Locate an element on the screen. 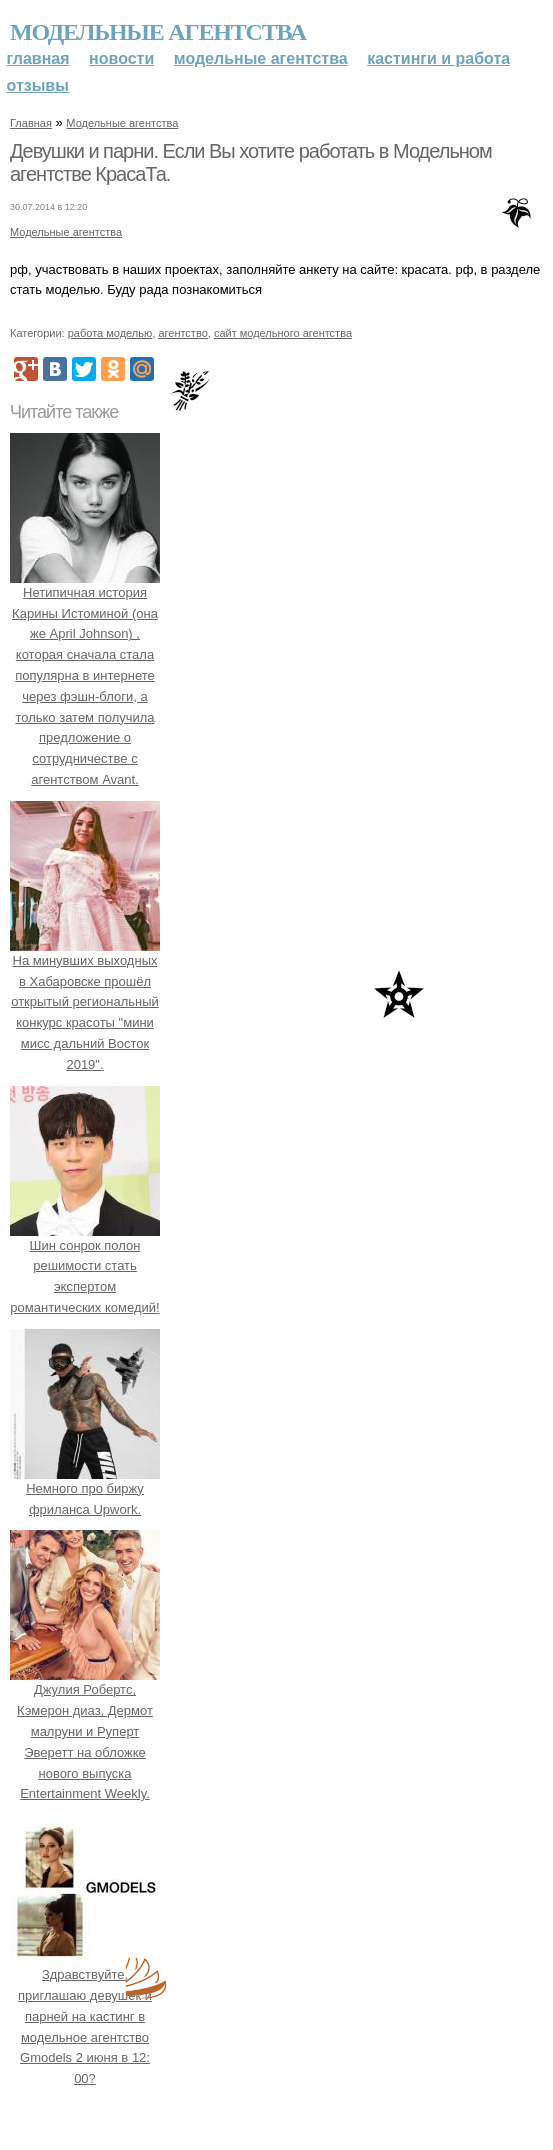 This screenshot has height=2150, width=553. represents plant or nature-related content is located at coordinates (516, 213).